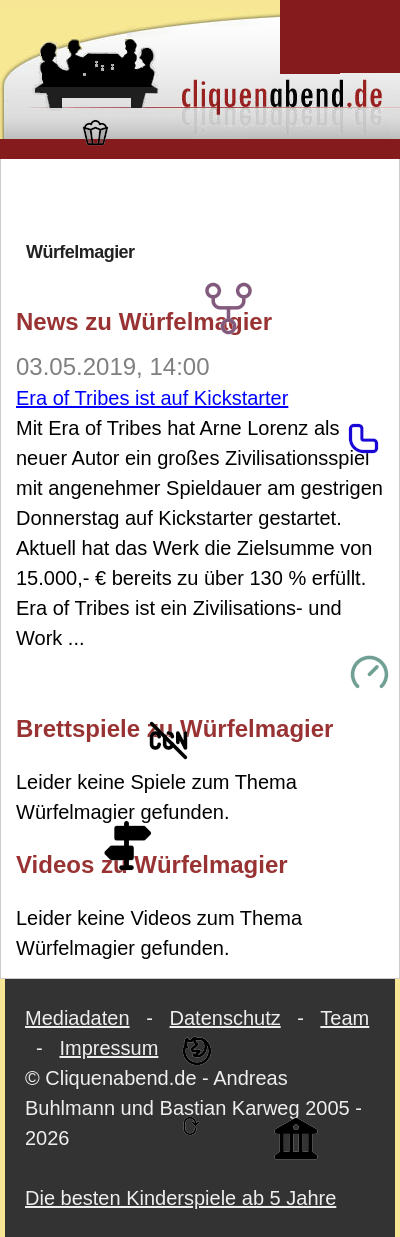  What do you see at coordinates (126, 845) in the screenshot?
I see `get directions to a destination` at bounding box center [126, 845].